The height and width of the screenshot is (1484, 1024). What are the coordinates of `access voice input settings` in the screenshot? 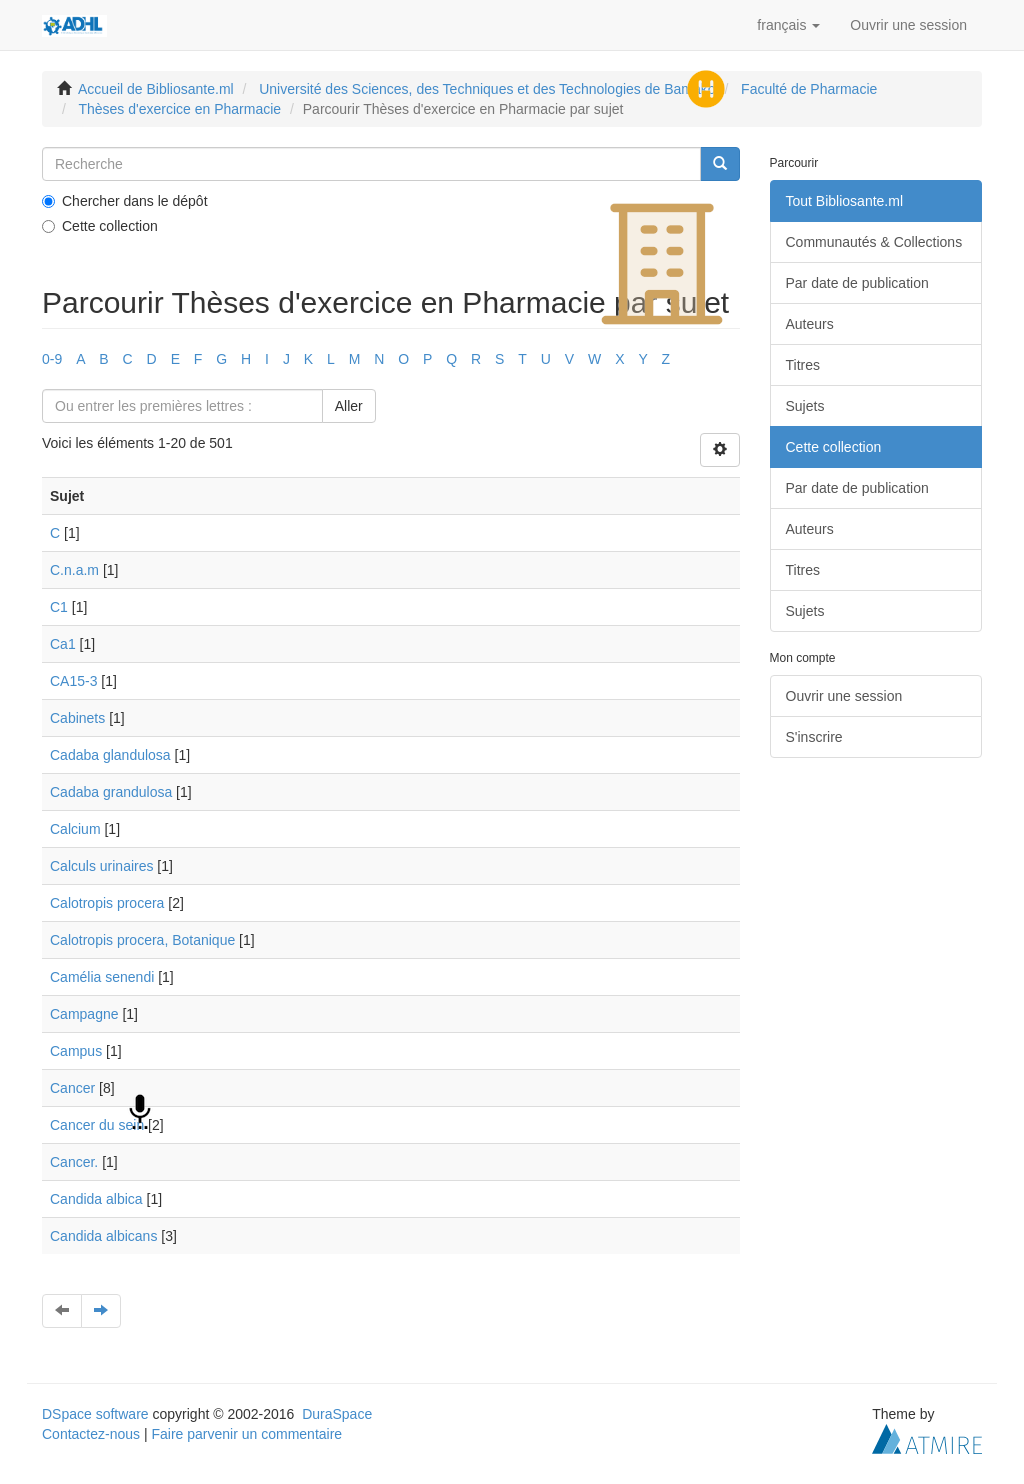 It's located at (140, 1111).